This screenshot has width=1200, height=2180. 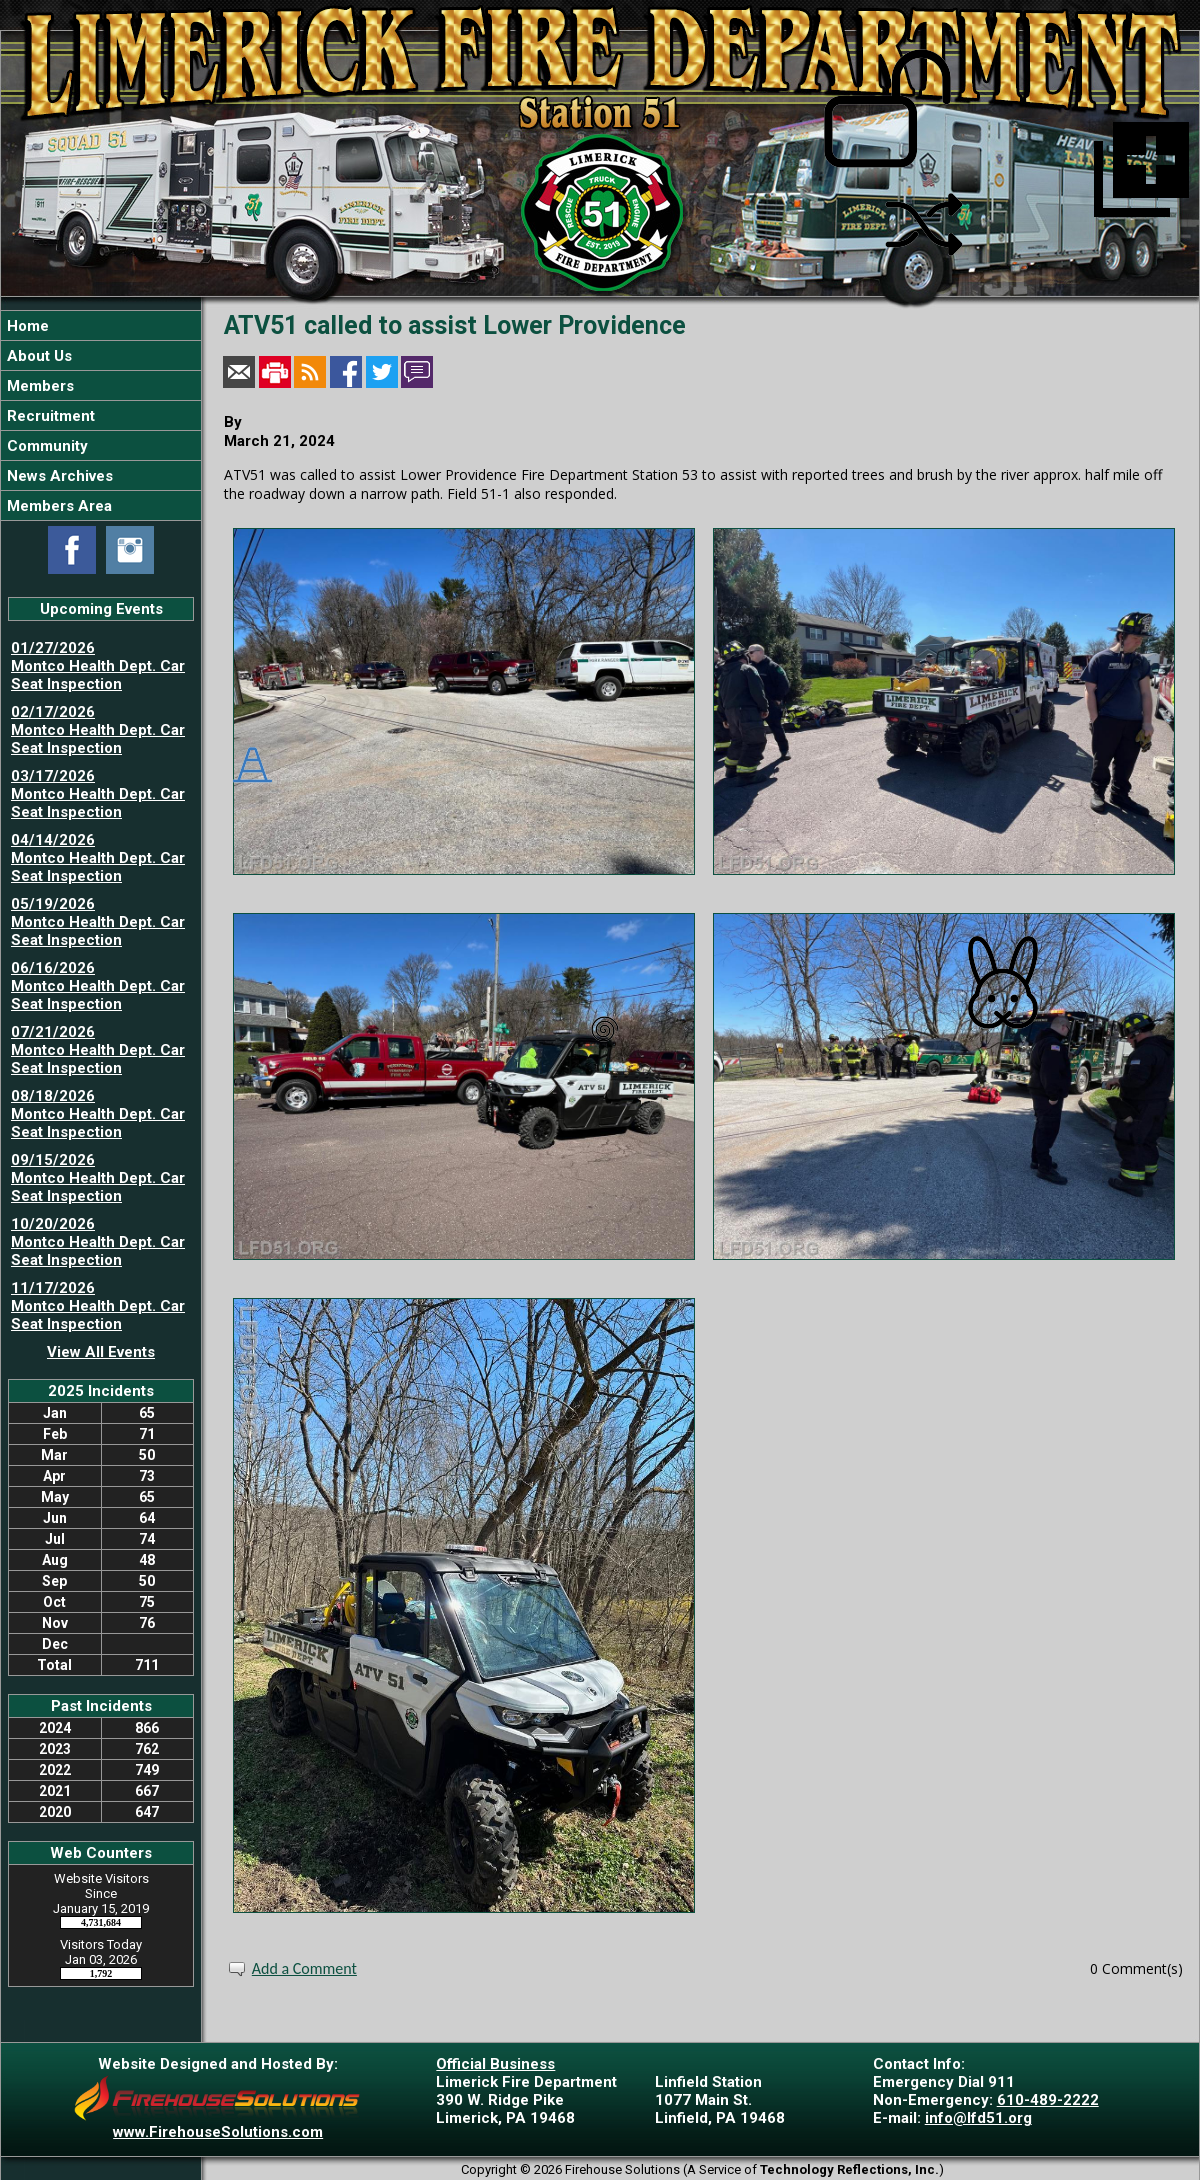 I want to click on indicates an area under construction or maintenance, so click(x=252, y=765).